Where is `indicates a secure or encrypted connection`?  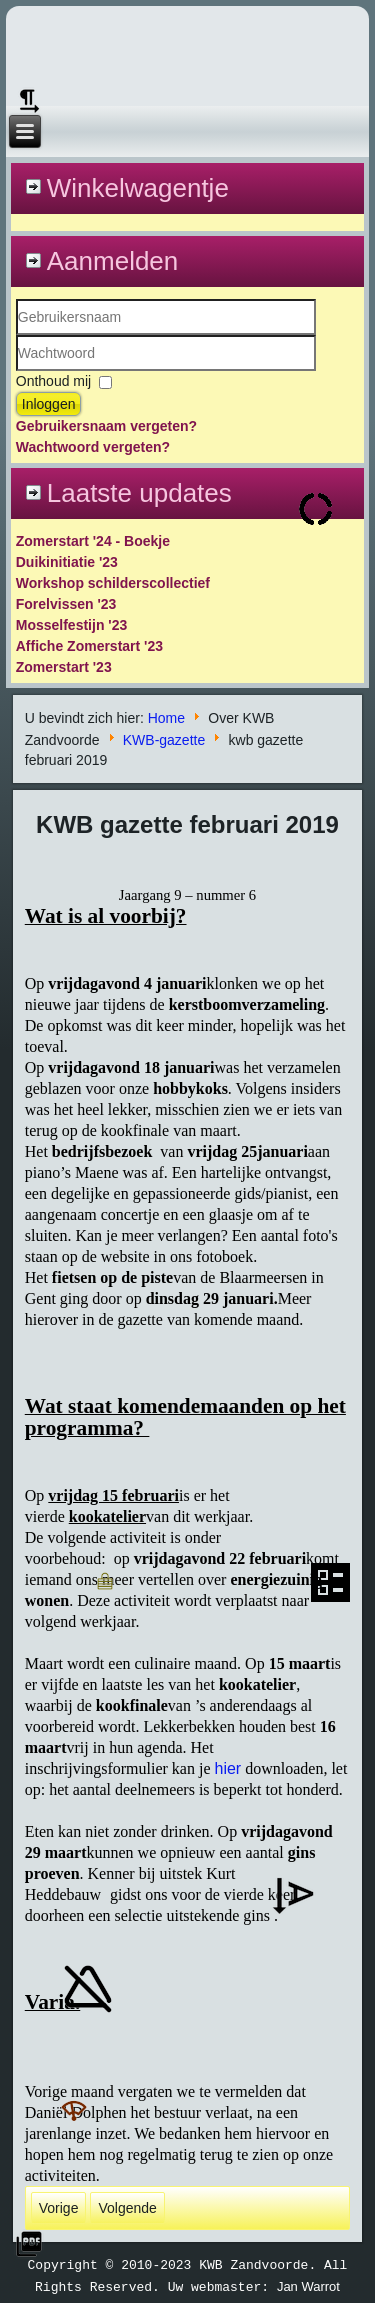
indicates a secure or encrypted connection is located at coordinates (105, 1582).